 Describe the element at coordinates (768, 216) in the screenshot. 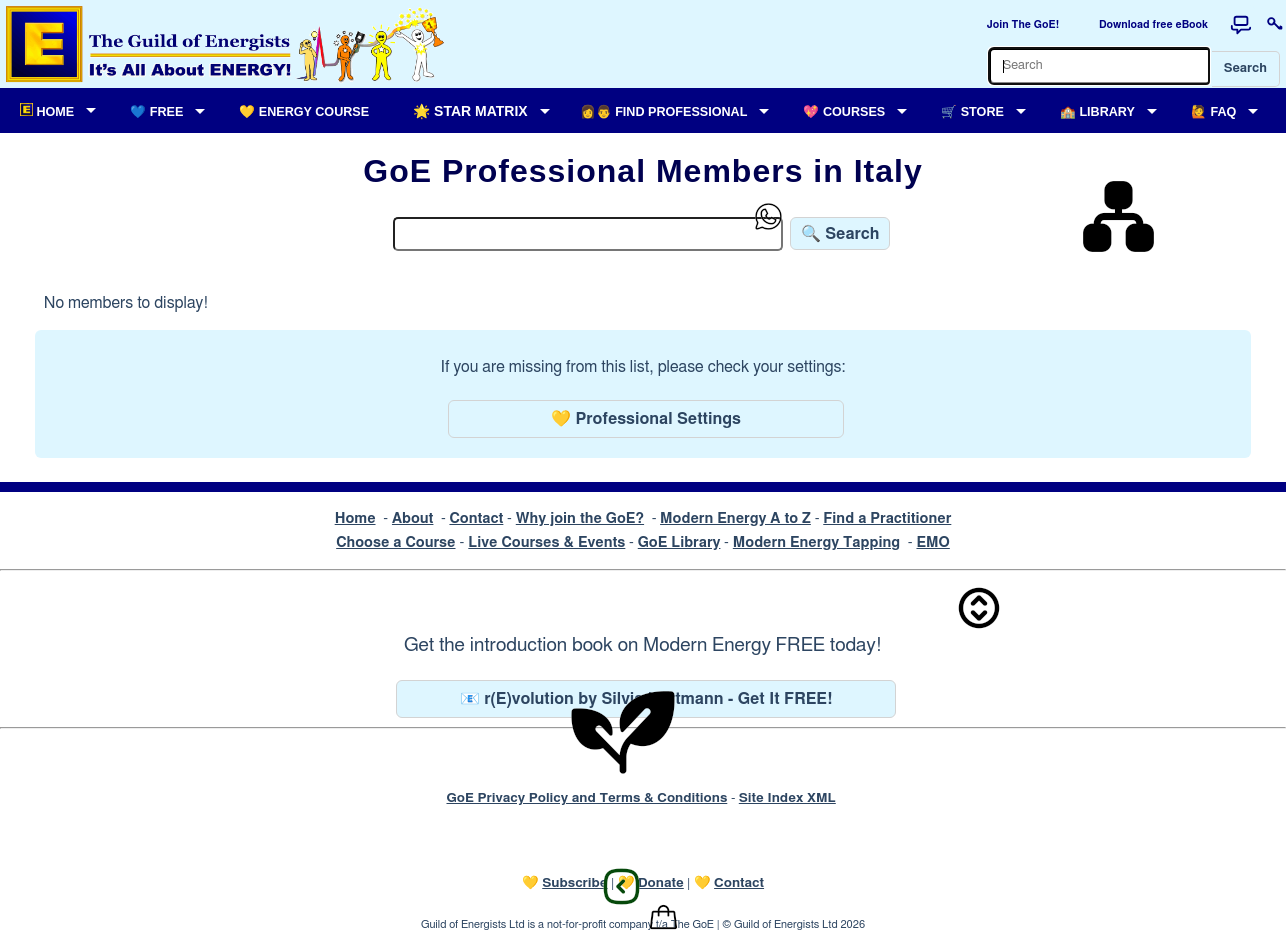

I see `open WhatsApp messaging app` at that location.